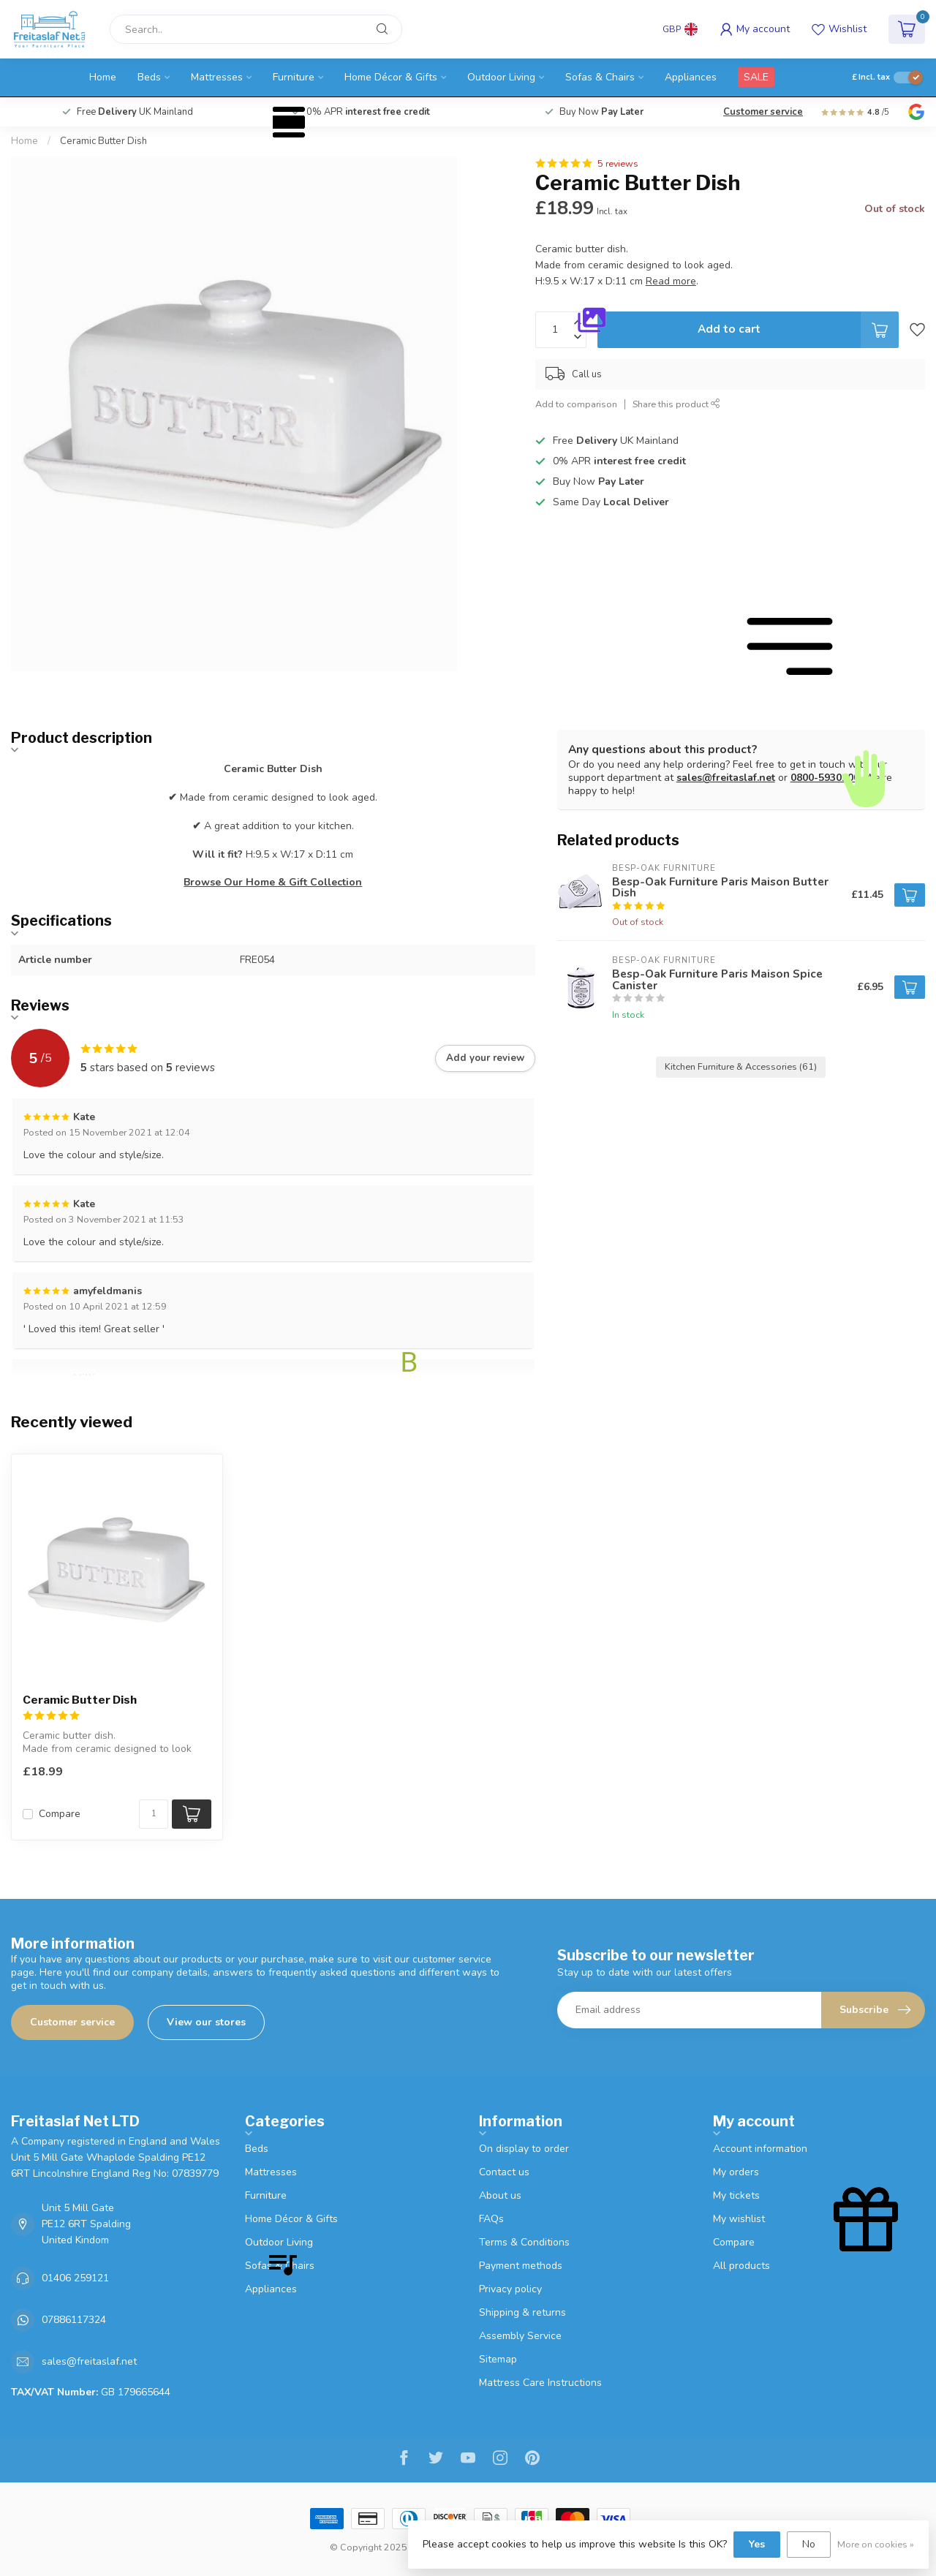  What do you see at coordinates (866, 2219) in the screenshot?
I see `redeem a gift or reward` at bounding box center [866, 2219].